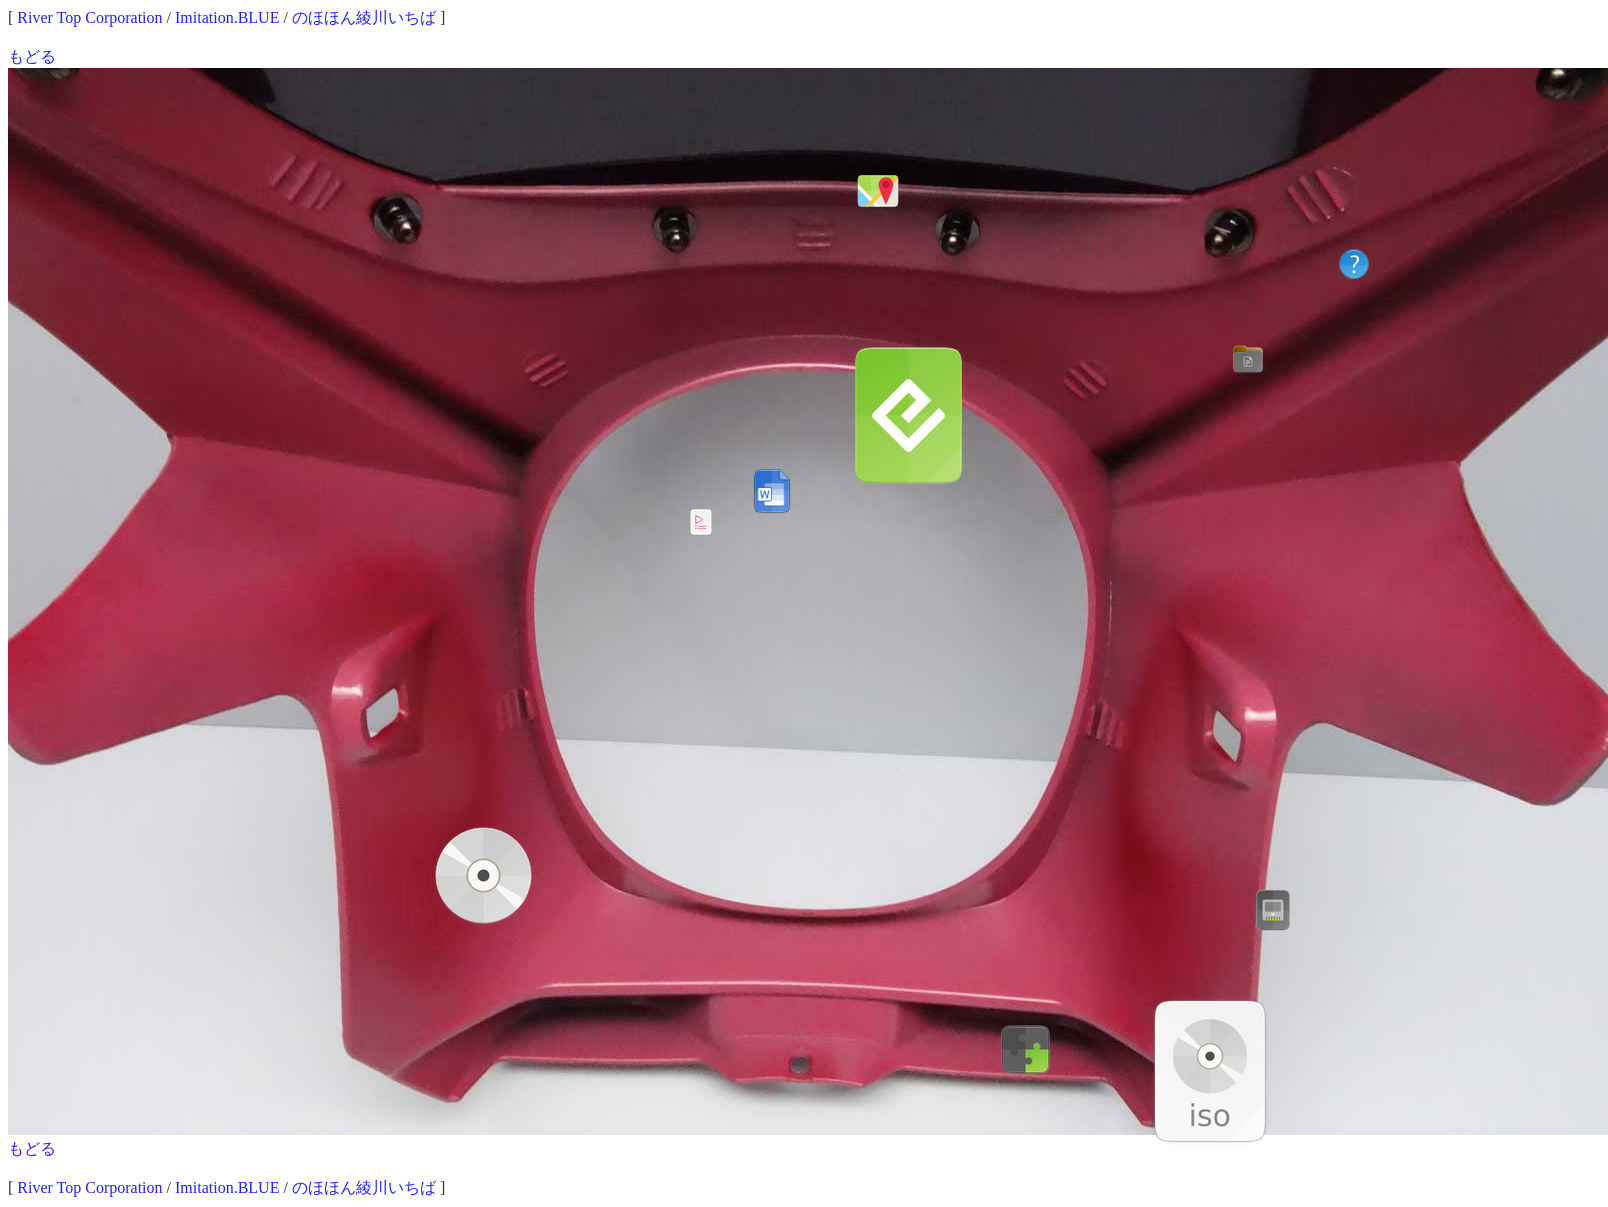  I want to click on open a Microsoft Word document, so click(772, 491).